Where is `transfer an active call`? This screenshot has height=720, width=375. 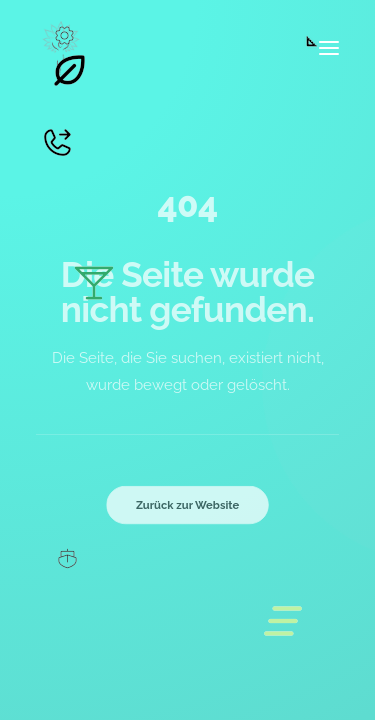 transfer an active call is located at coordinates (58, 142).